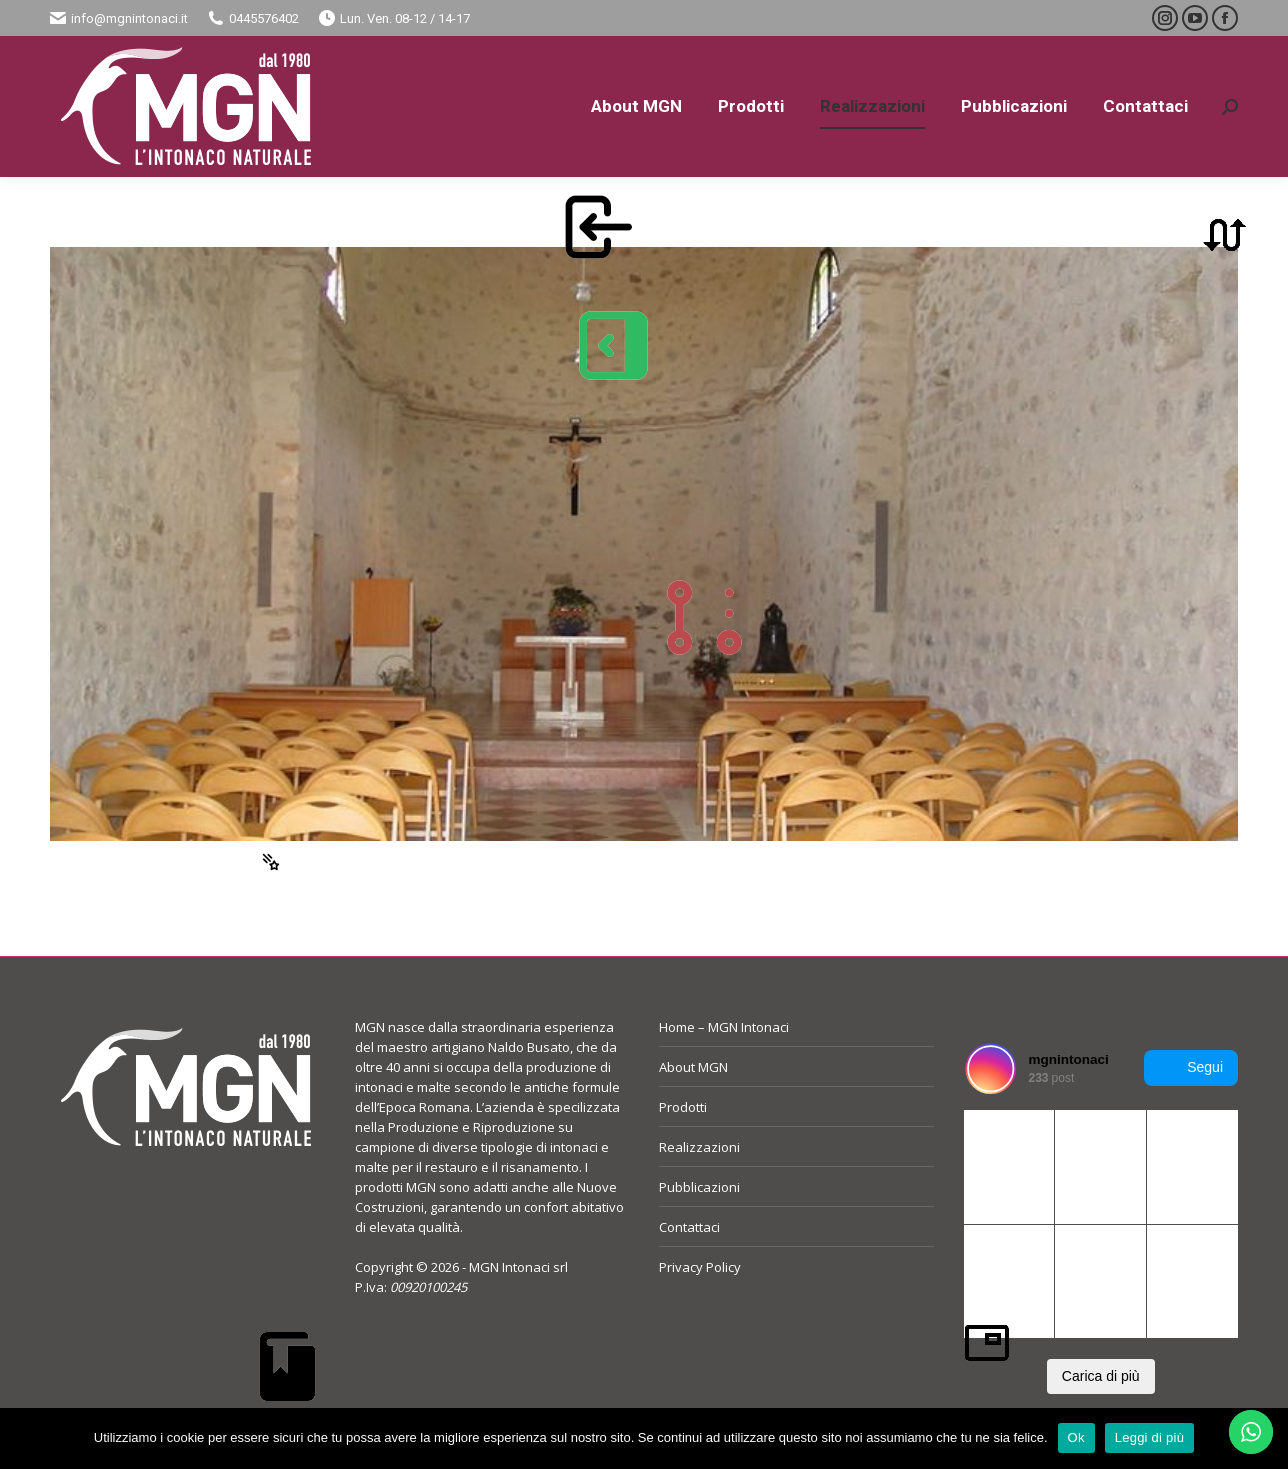 The height and width of the screenshot is (1469, 1288). Describe the element at coordinates (271, 862) in the screenshot. I see `indicates a trending or rising item` at that location.